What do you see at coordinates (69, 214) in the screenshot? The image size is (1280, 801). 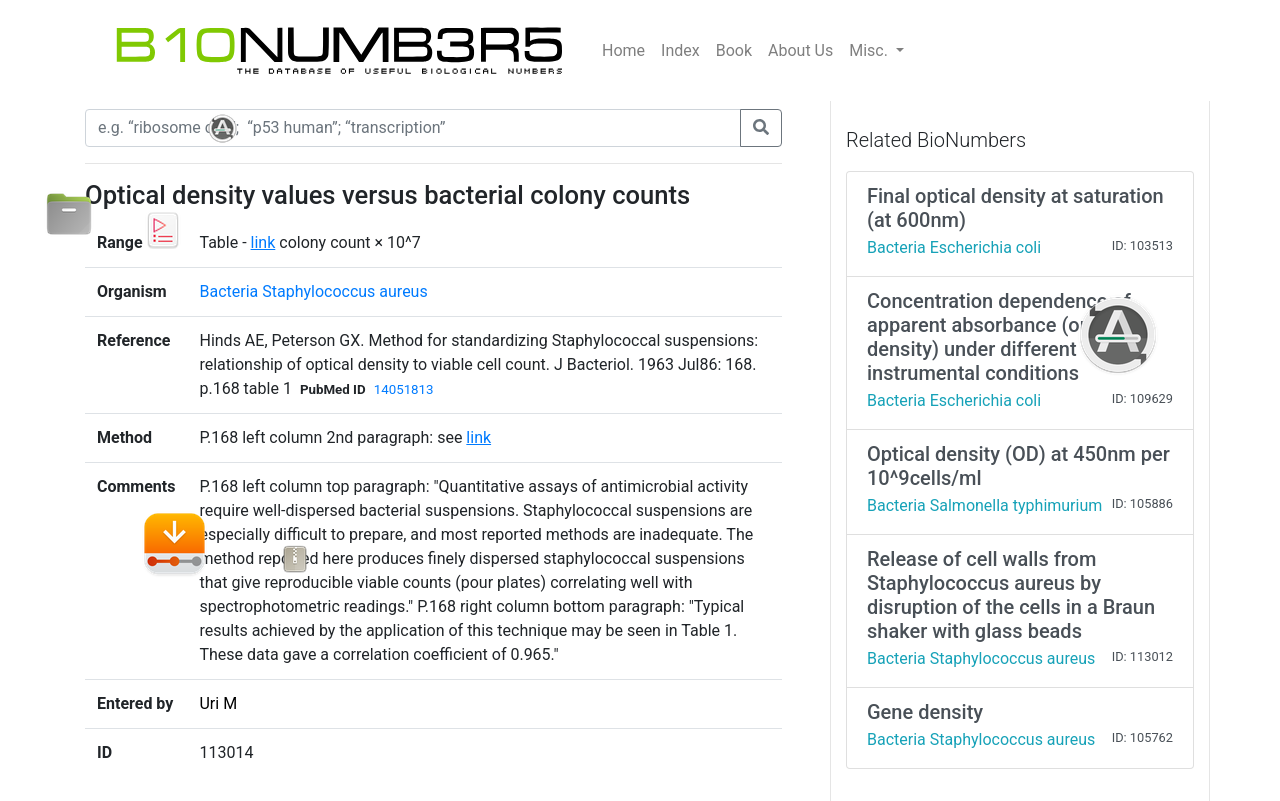 I see `open the file manager` at bounding box center [69, 214].